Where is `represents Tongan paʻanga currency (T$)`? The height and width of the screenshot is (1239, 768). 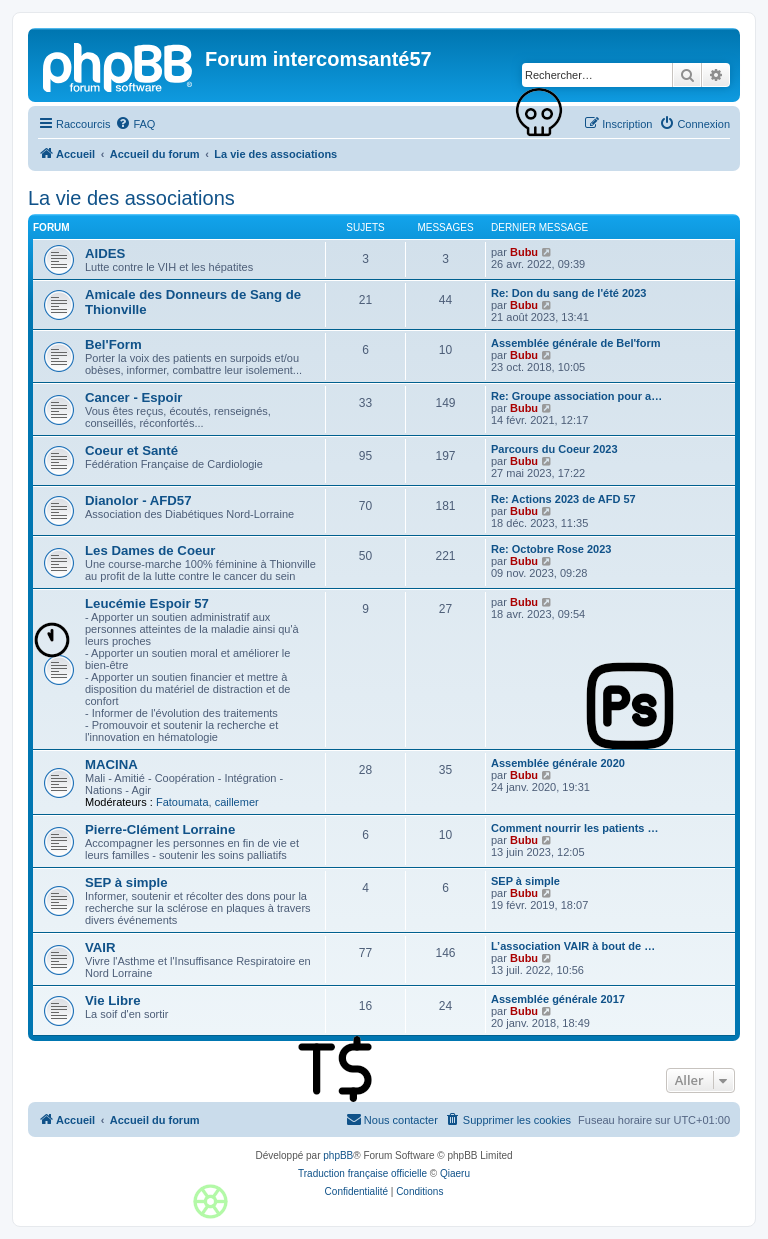
represents Tongan paʻanga currency (T$) is located at coordinates (335, 1069).